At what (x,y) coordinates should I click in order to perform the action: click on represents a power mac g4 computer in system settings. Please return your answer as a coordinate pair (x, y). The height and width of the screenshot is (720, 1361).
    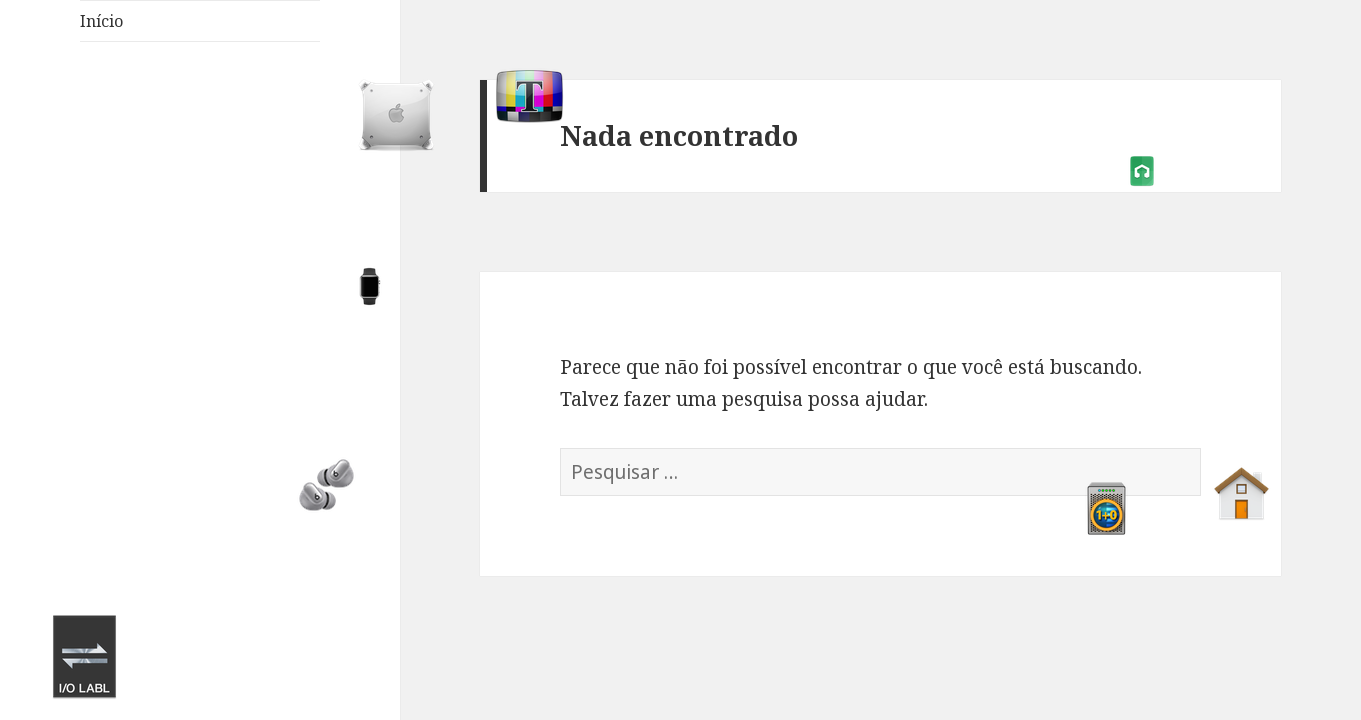
    Looking at the image, I should click on (396, 113).